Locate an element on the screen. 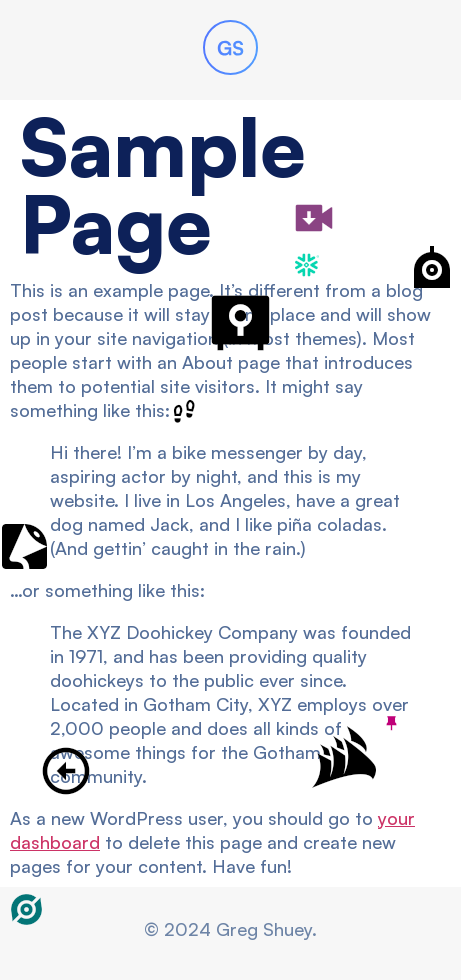  snowflake data cloud platform logo is located at coordinates (307, 265).